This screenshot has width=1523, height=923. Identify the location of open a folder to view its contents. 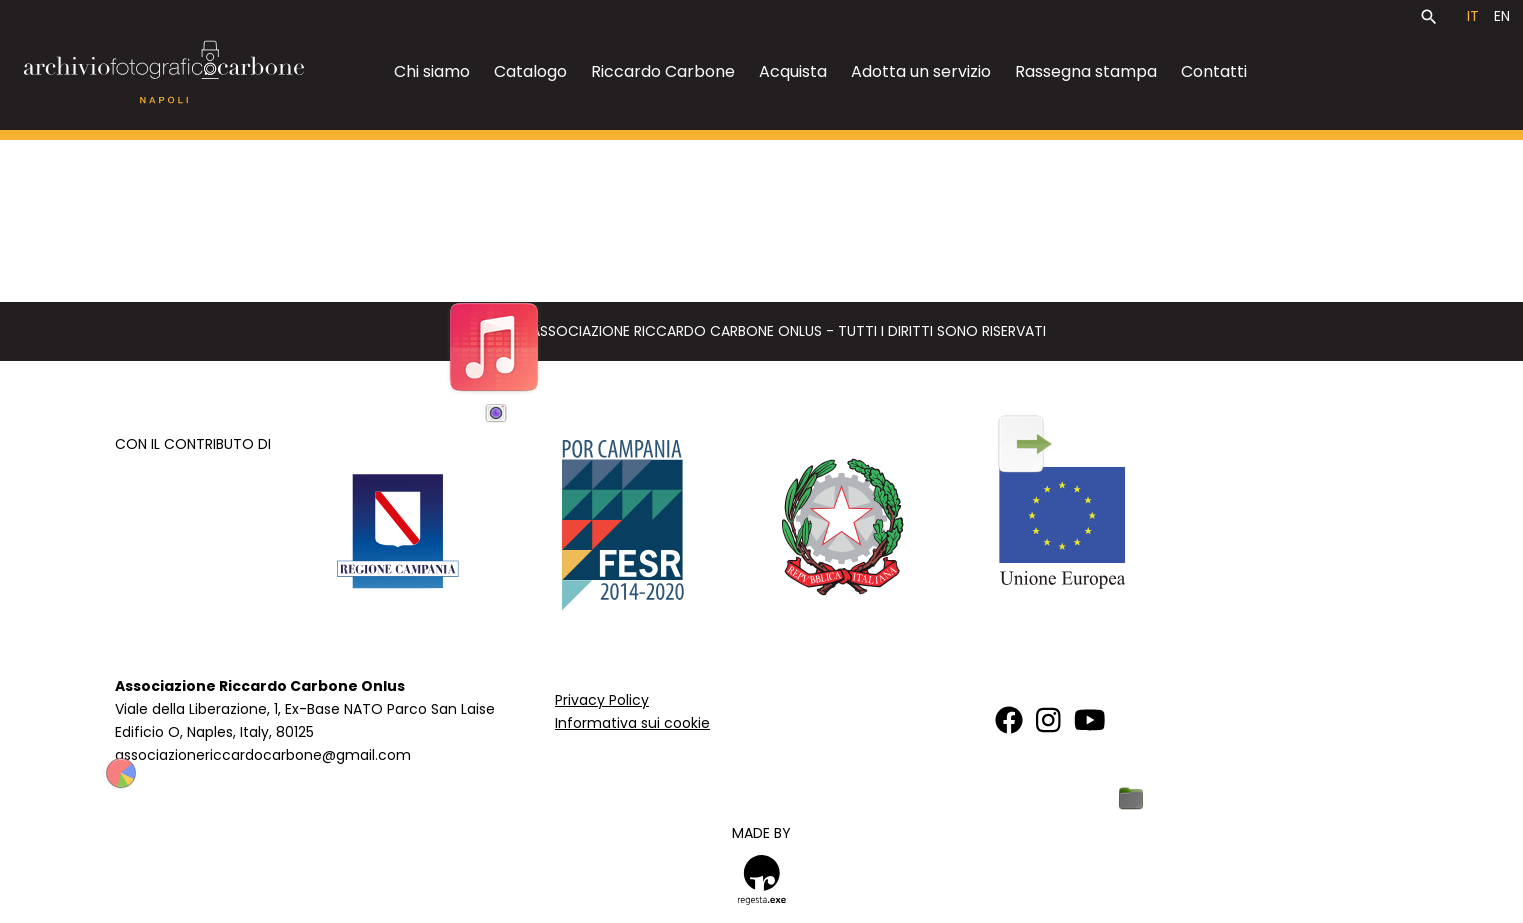
(1131, 798).